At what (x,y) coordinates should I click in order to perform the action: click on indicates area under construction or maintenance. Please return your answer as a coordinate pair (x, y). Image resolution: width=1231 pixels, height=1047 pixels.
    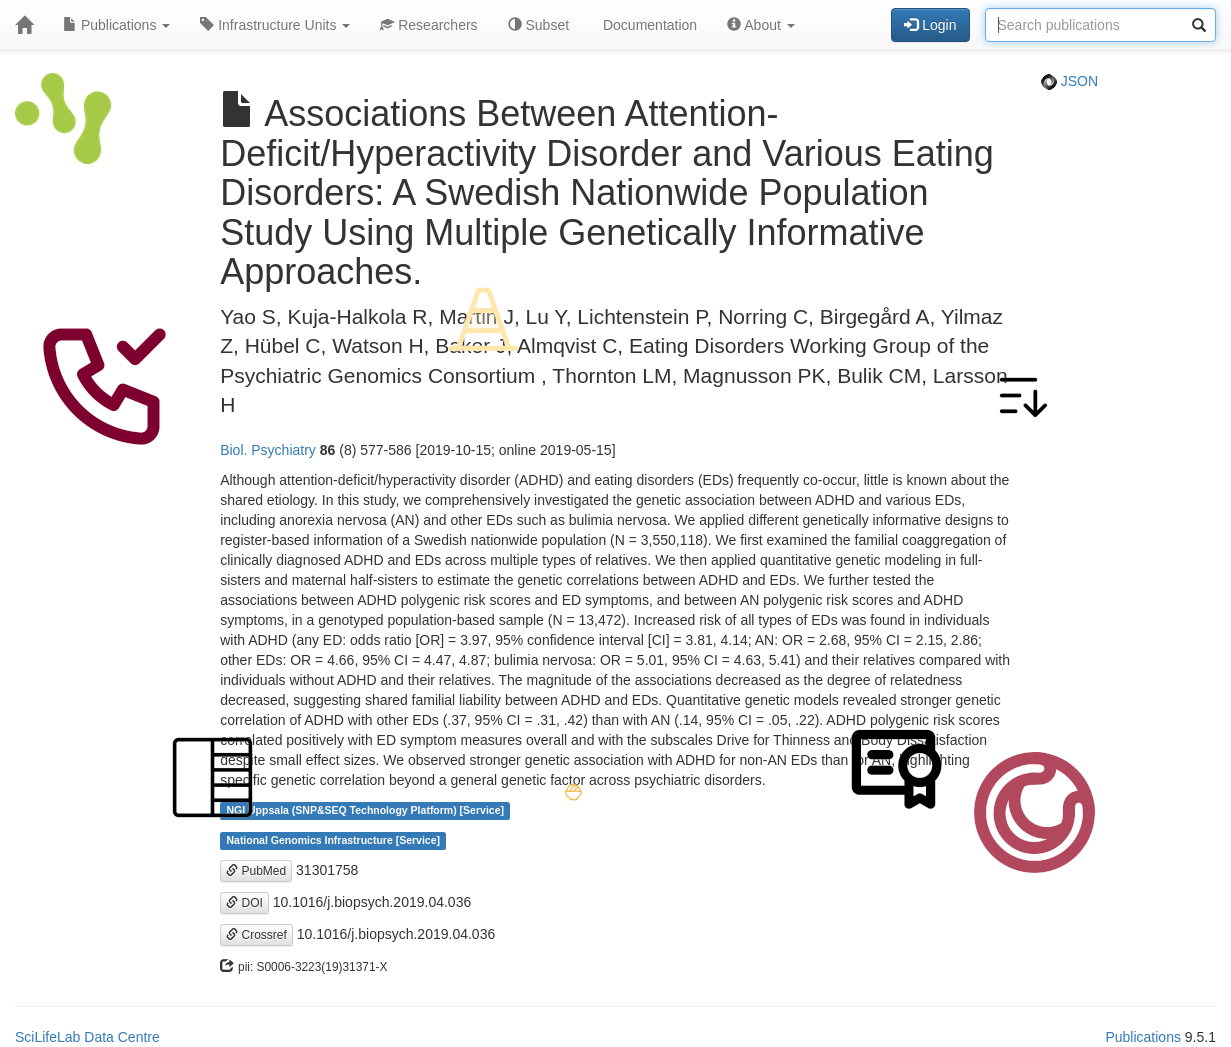
    Looking at the image, I should click on (483, 320).